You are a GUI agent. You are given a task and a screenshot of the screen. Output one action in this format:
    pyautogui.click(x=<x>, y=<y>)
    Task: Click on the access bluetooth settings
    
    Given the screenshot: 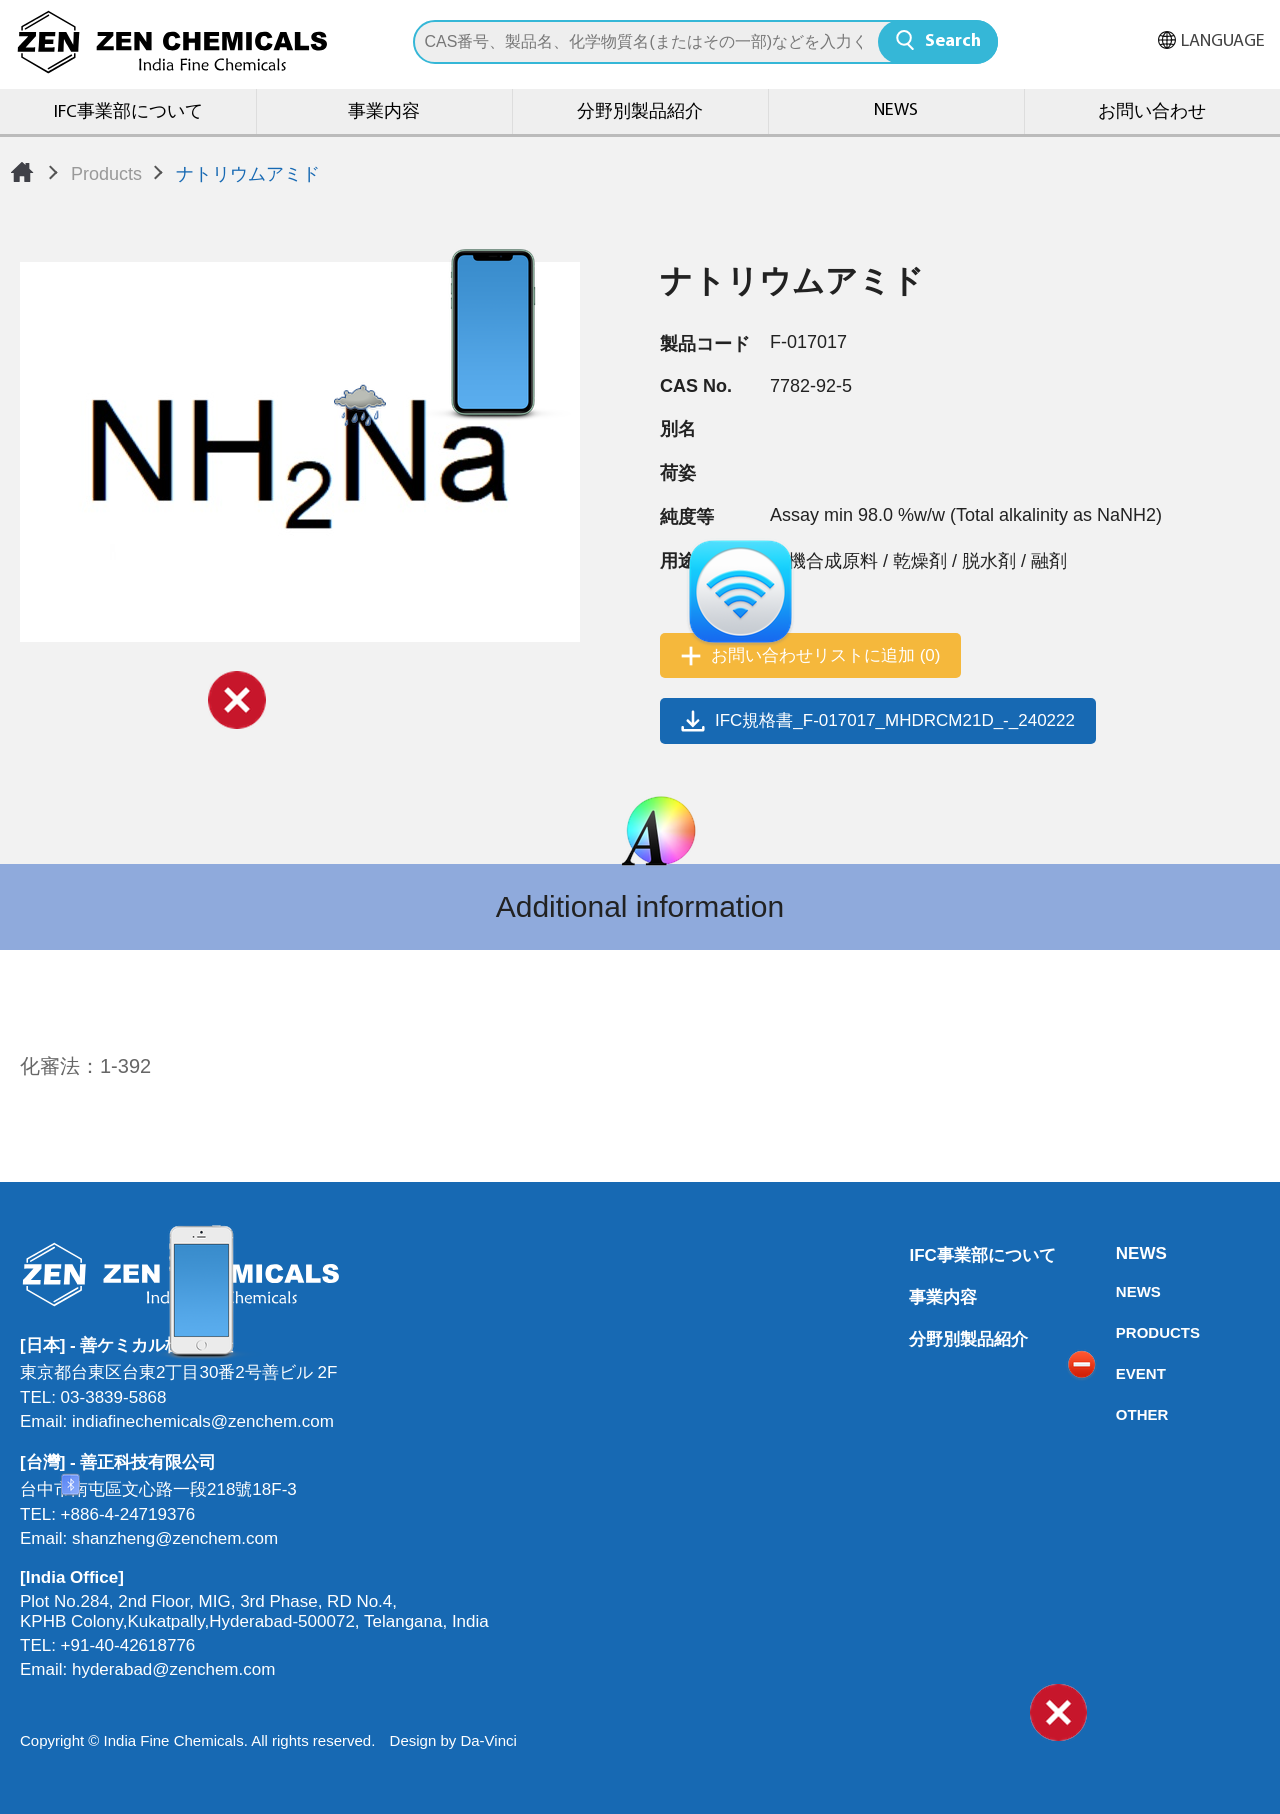 What is the action you would take?
    pyautogui.click(x=70, y=1484)
    